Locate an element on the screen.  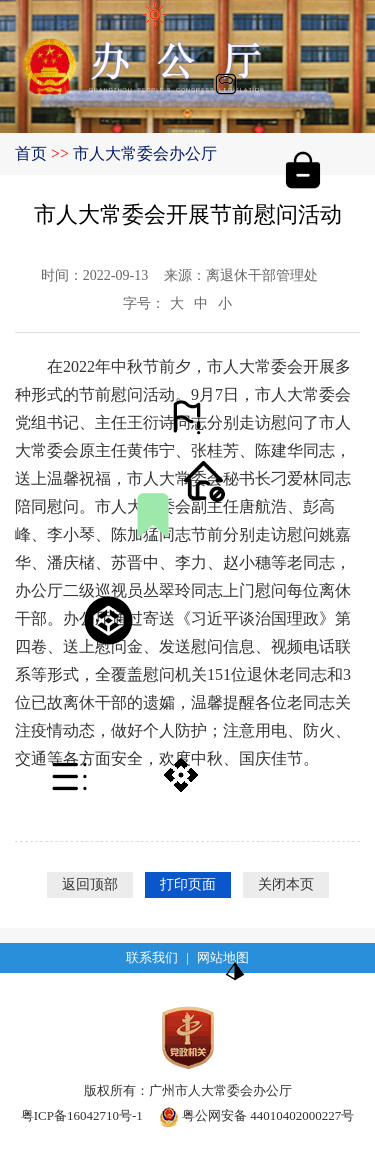
toggle light mode or increase brightness is located at coordinates (154, 14).